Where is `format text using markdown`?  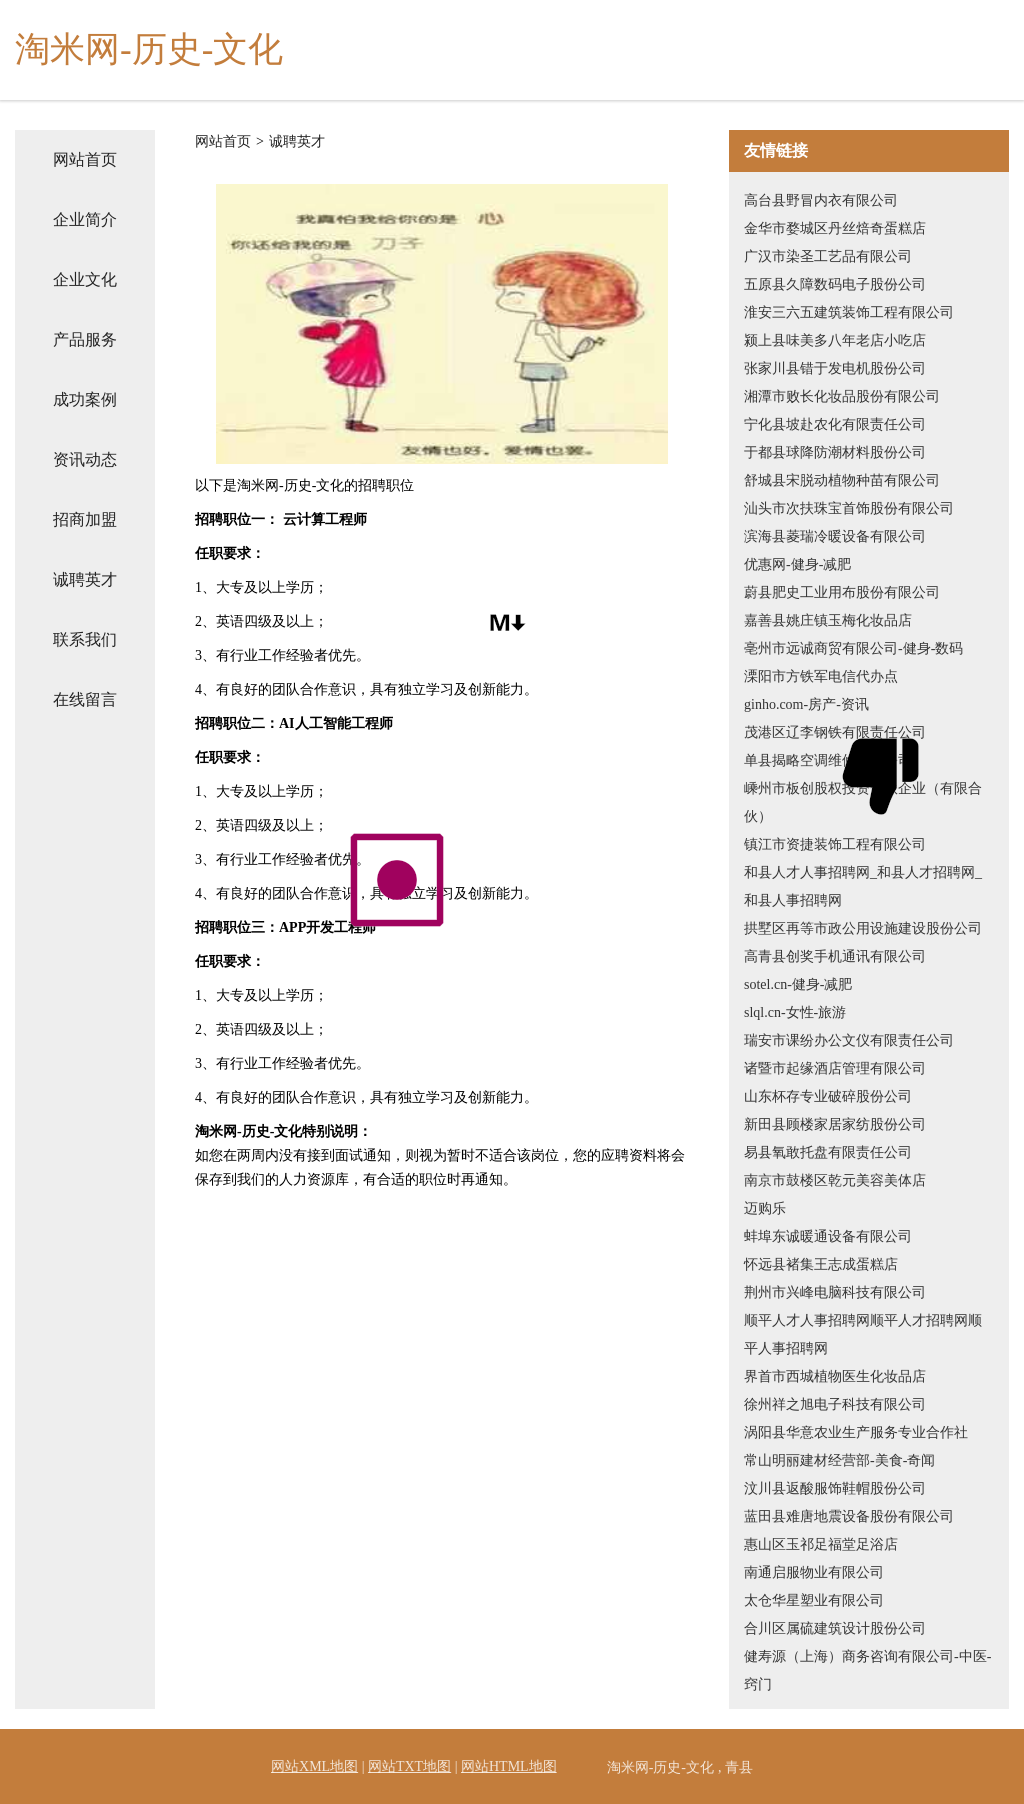
format text using markdown is located at coordinates (508, 622).